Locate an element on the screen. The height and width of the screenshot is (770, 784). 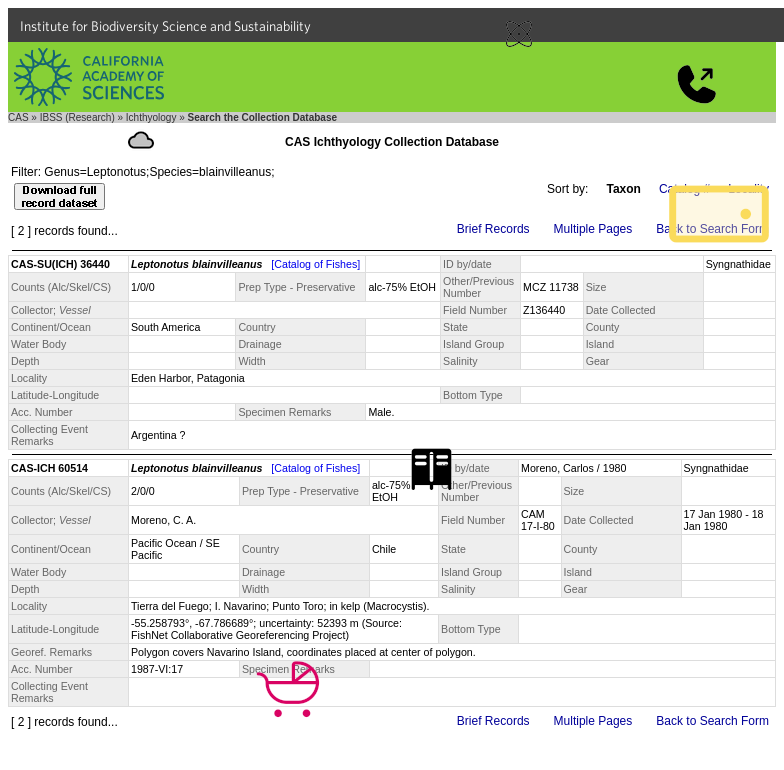
make an outgoing call is located at coordinates (697, 83).